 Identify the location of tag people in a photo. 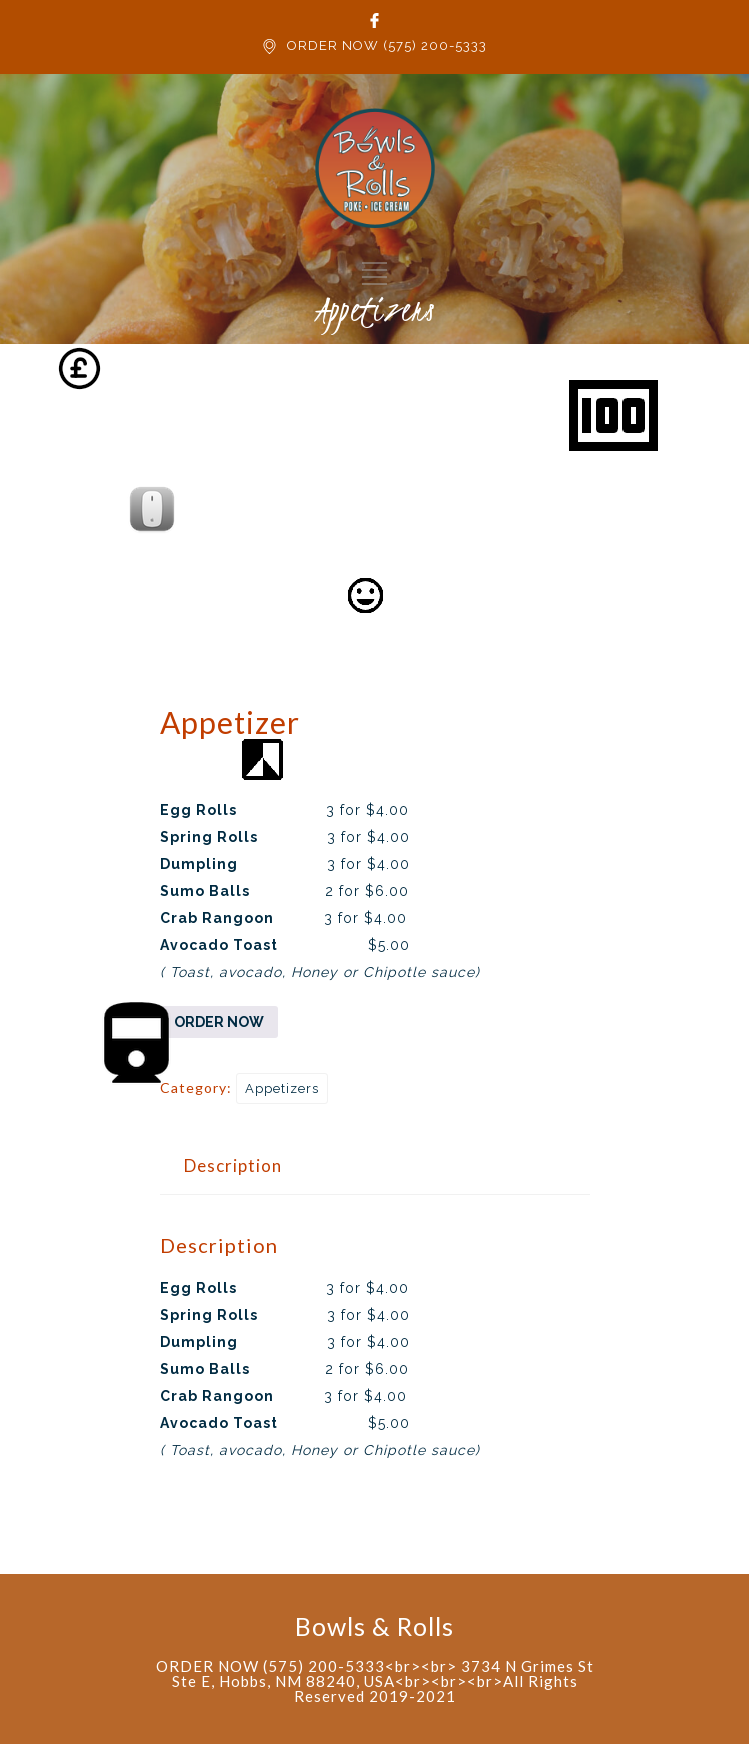
(365, 595).